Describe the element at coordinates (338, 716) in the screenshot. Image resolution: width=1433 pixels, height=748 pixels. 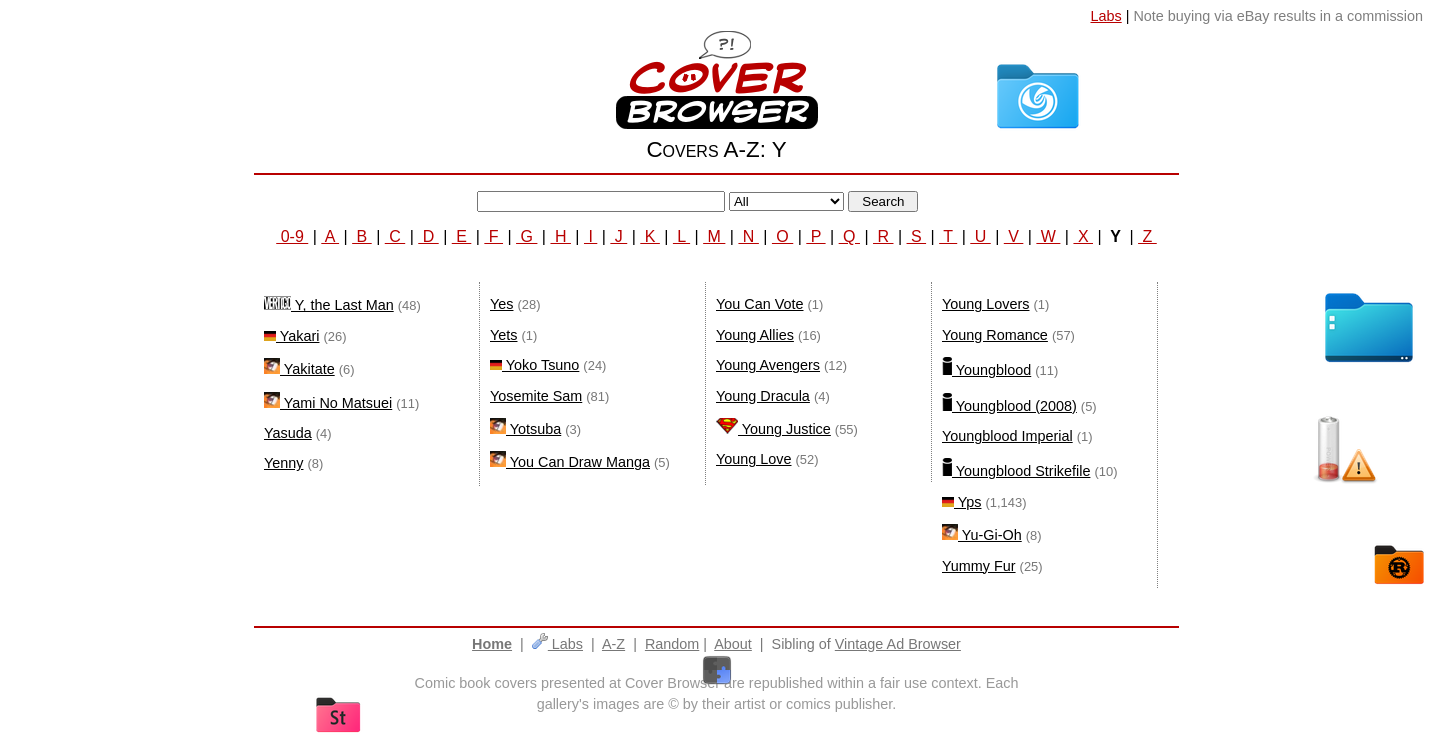
I see `open adobe stock assets folder` at that location.